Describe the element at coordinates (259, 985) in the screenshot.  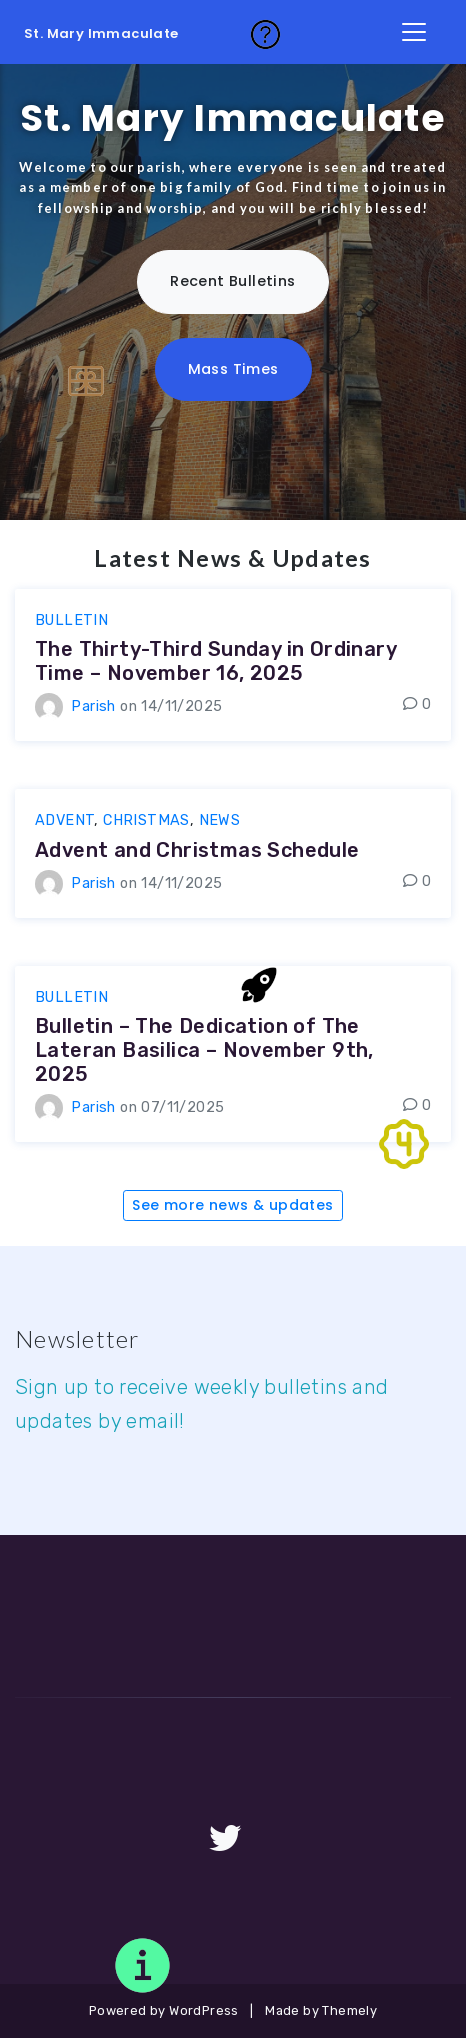
I see `launch or deploy an application` at that location.